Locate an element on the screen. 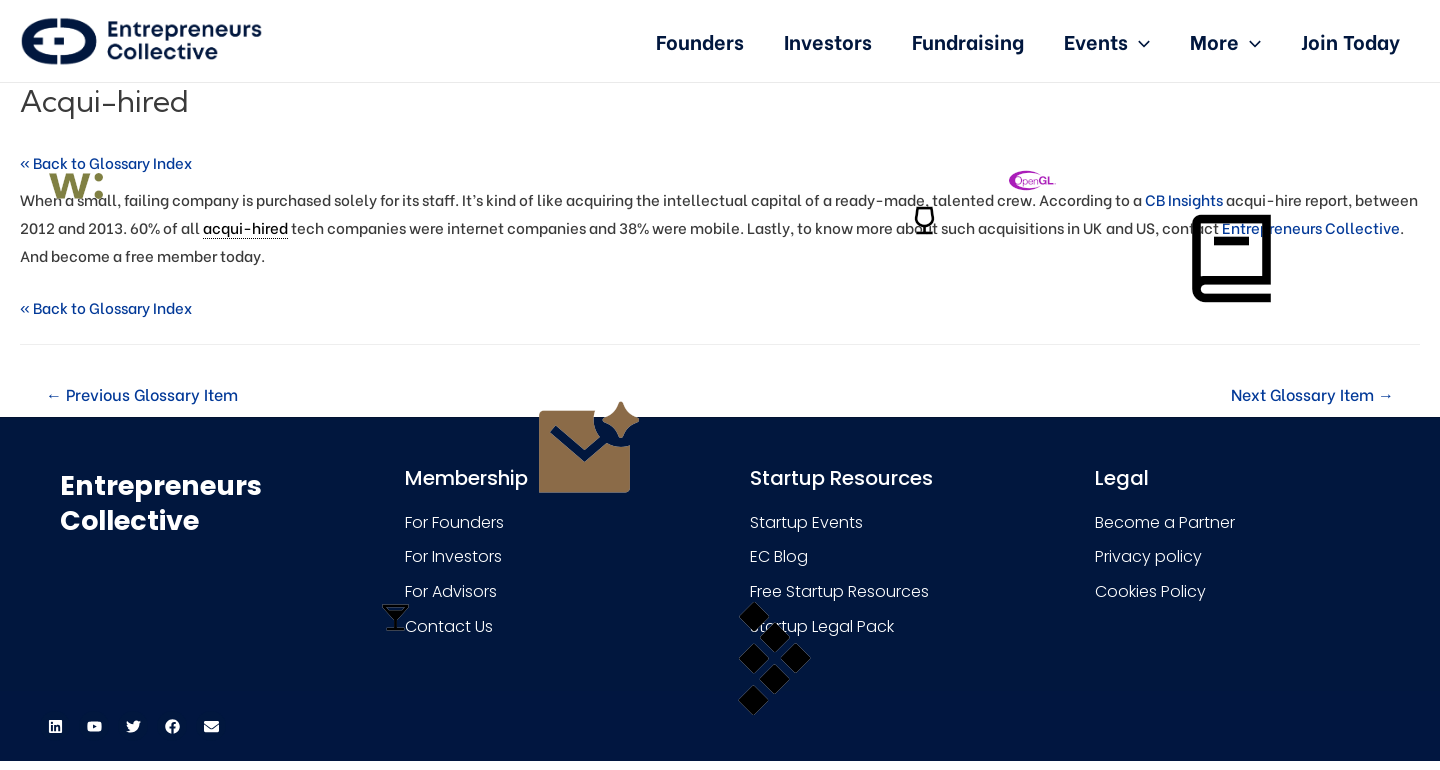 Image resolution: width=1440 pixels, height=770 pixels. open TestRail test management platform is located at coordinates (774, 658).